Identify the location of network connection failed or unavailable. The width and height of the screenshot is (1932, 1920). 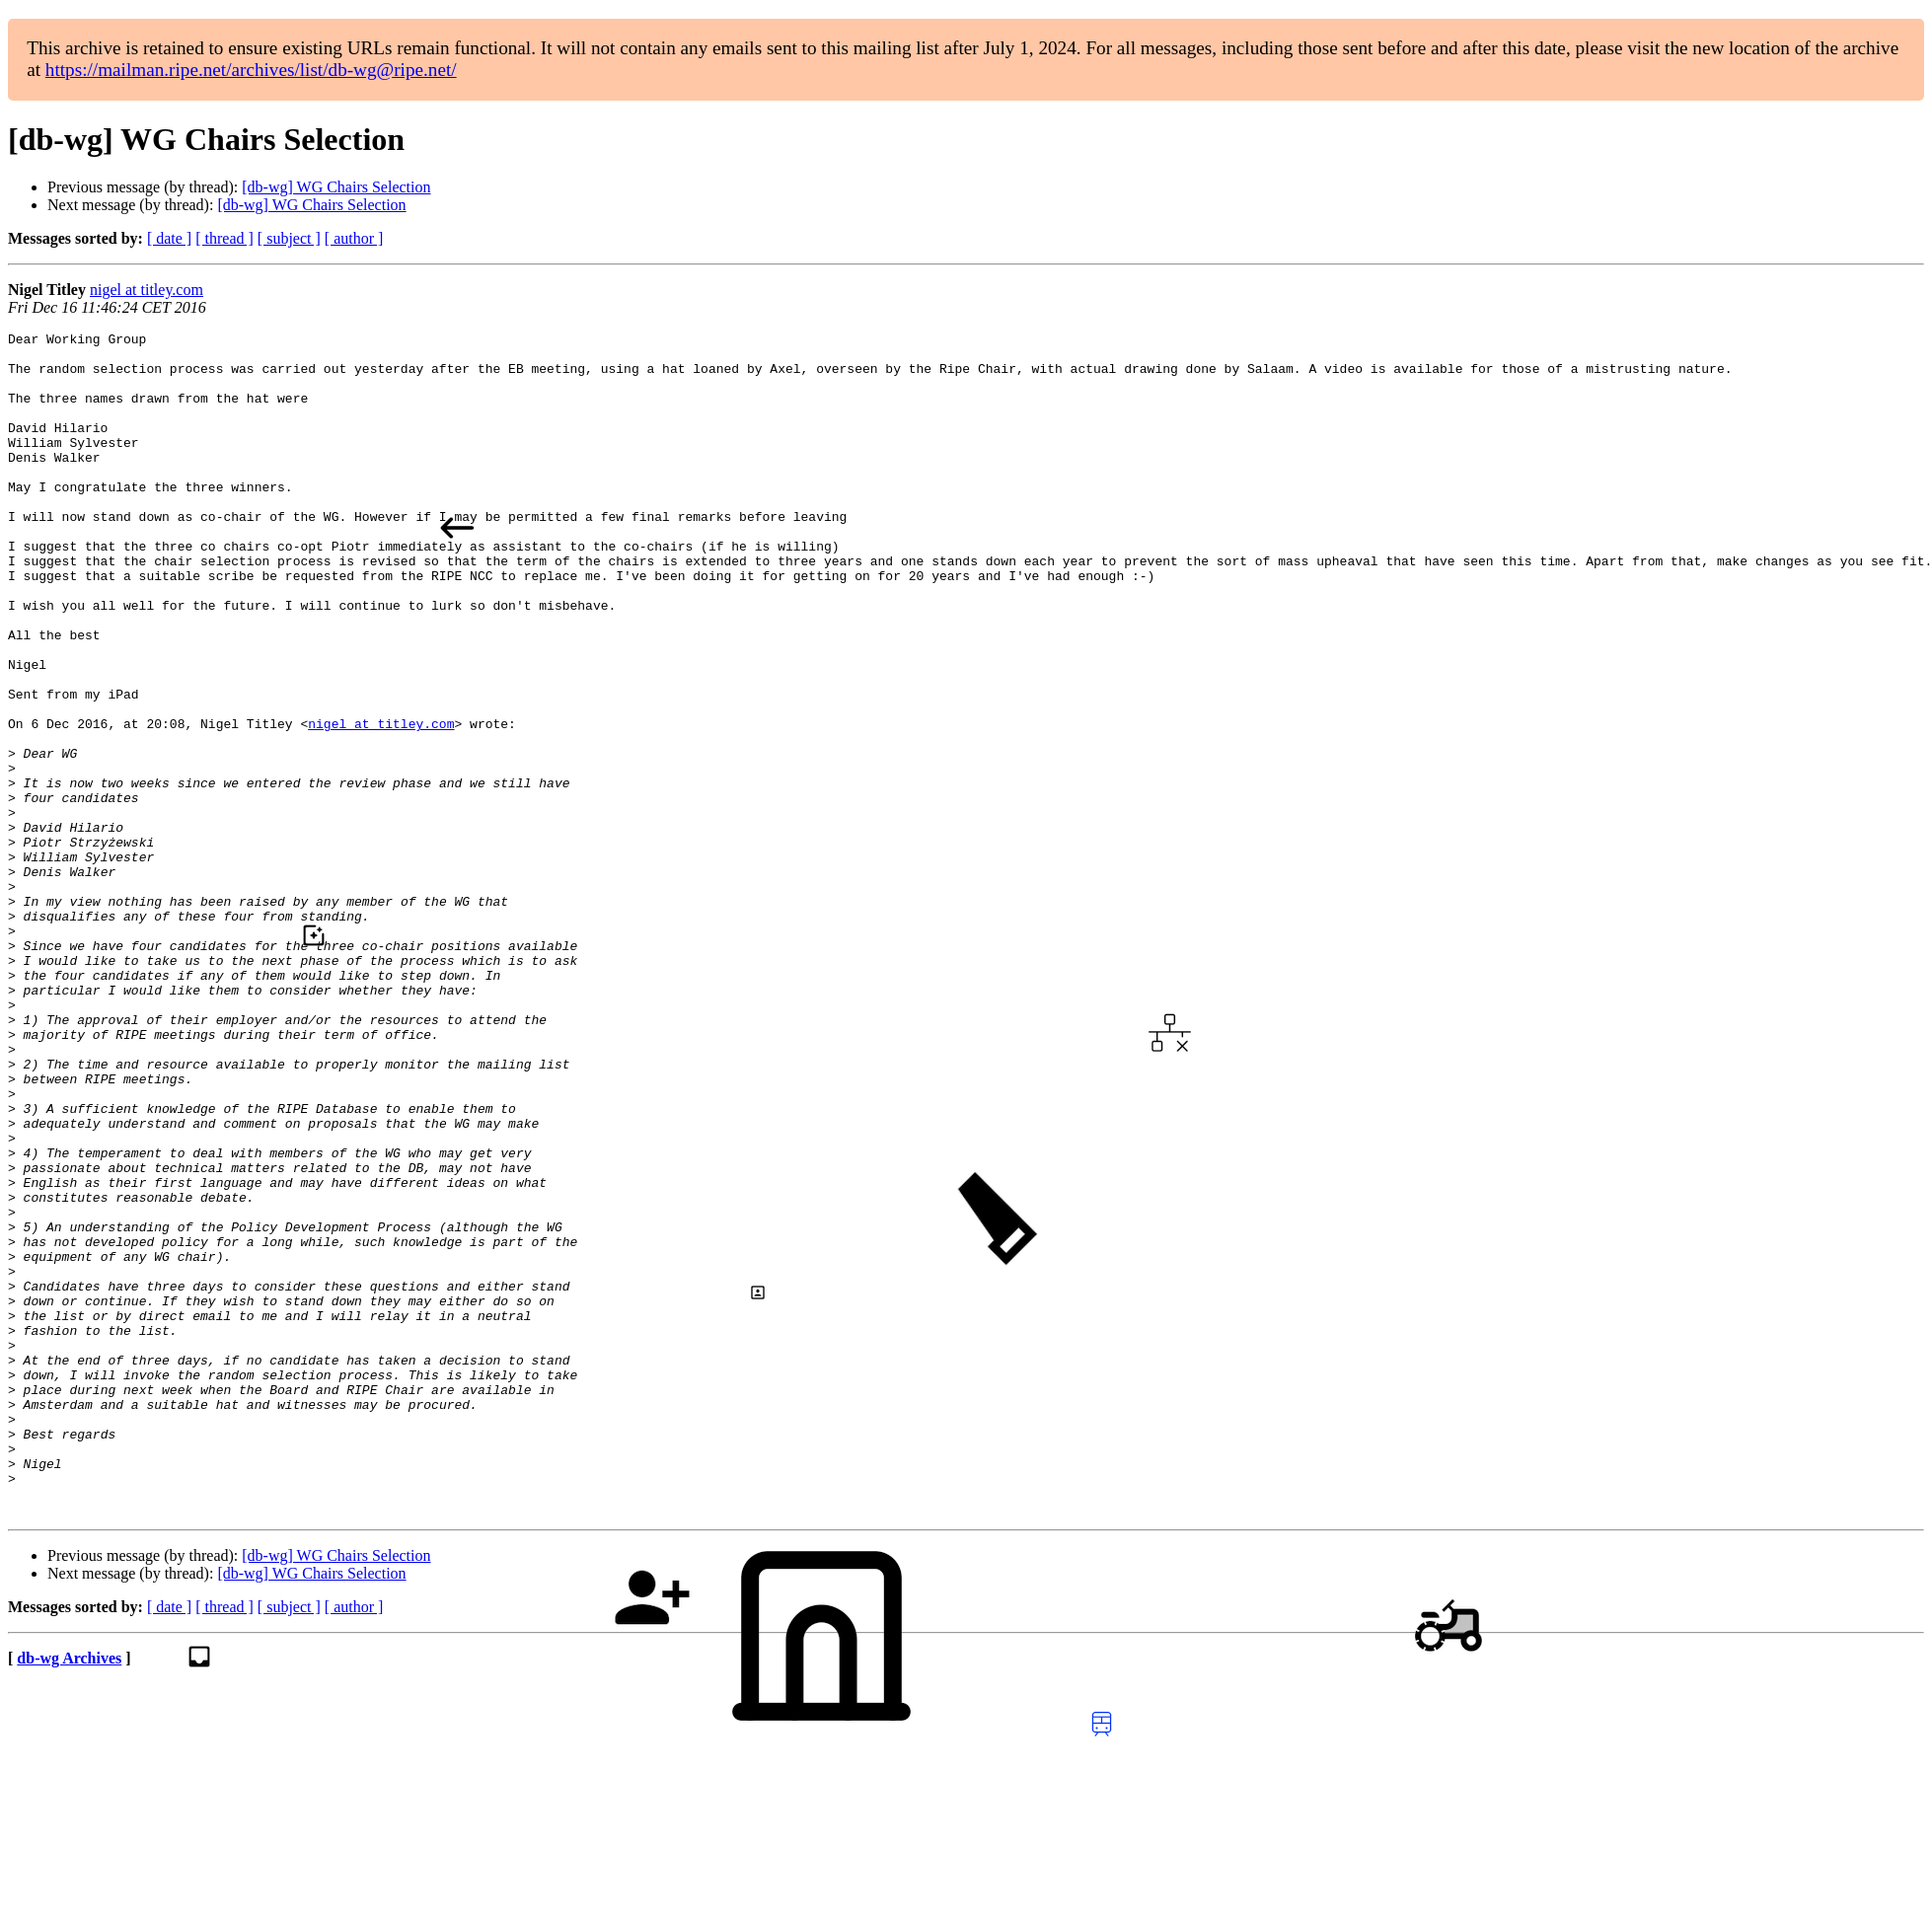
(1169, 1033).